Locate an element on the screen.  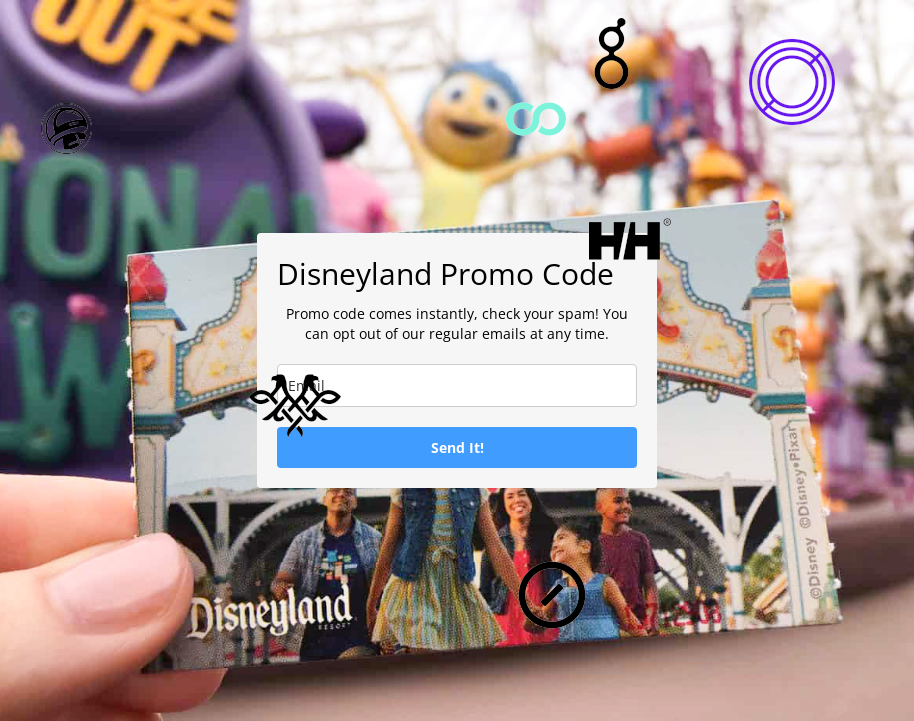
access compass or navigation features is located at coordinates (552, 595).